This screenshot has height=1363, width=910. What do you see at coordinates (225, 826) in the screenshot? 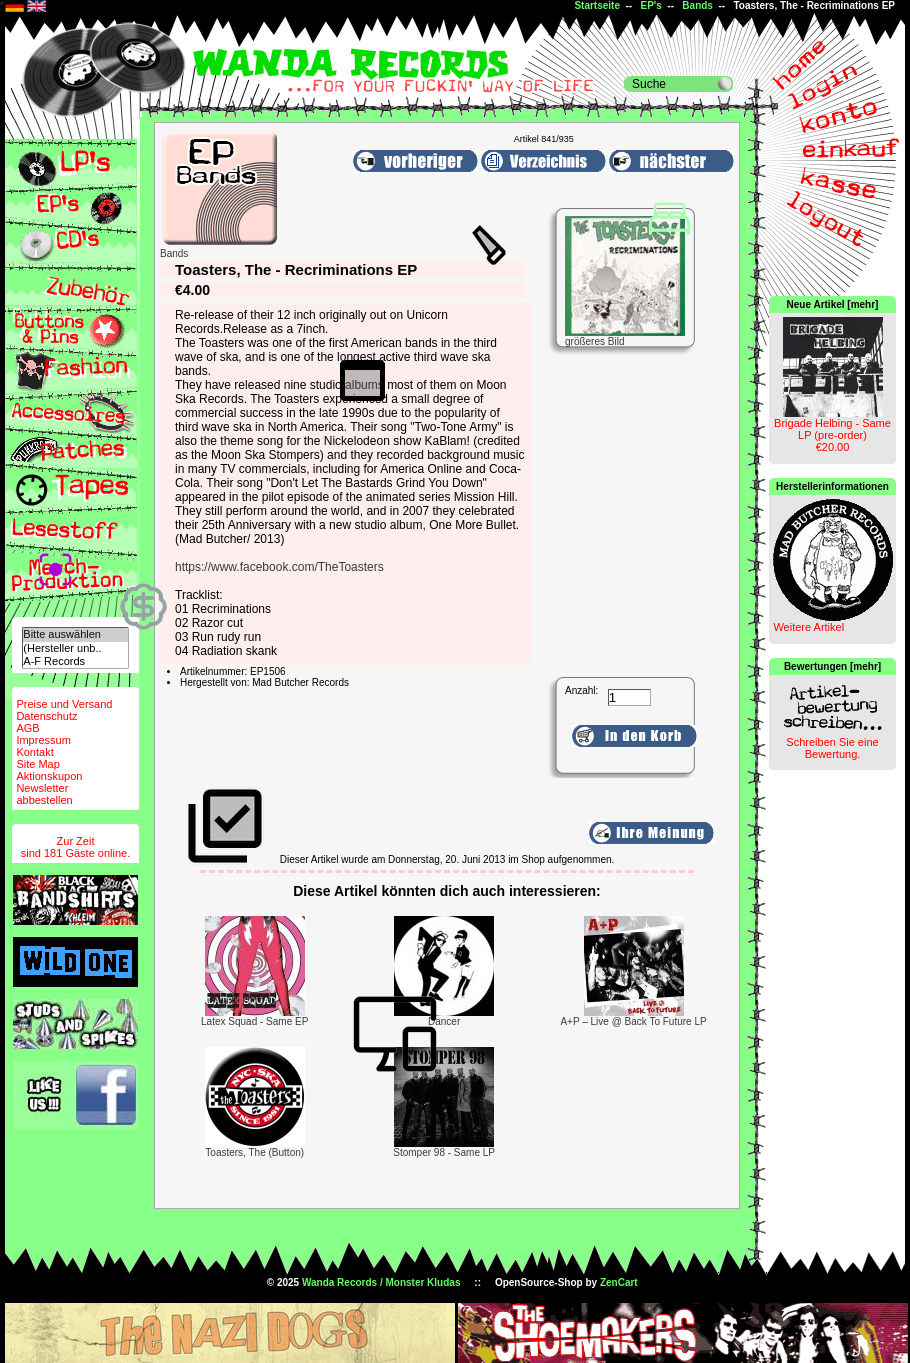
I see `item successfully added to library` at bounding box center [225, 826].